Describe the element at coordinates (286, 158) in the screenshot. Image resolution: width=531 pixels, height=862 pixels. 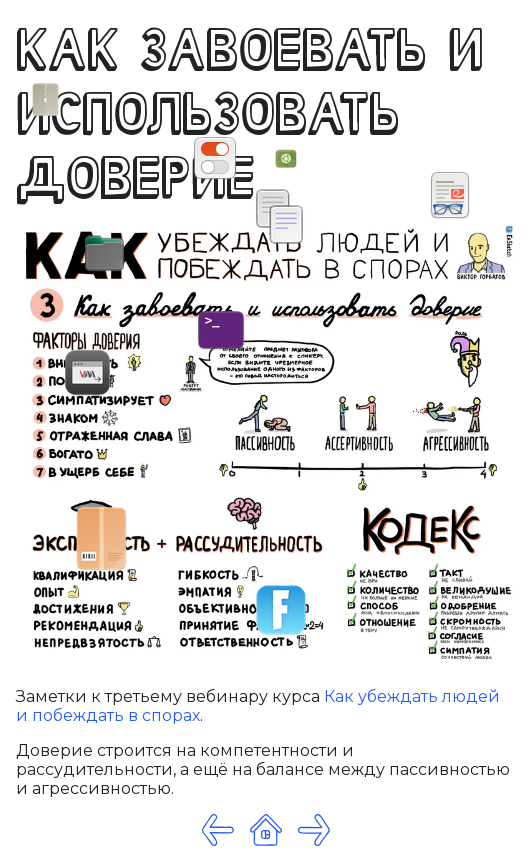
I see `navigate to desktop folder` at that location.